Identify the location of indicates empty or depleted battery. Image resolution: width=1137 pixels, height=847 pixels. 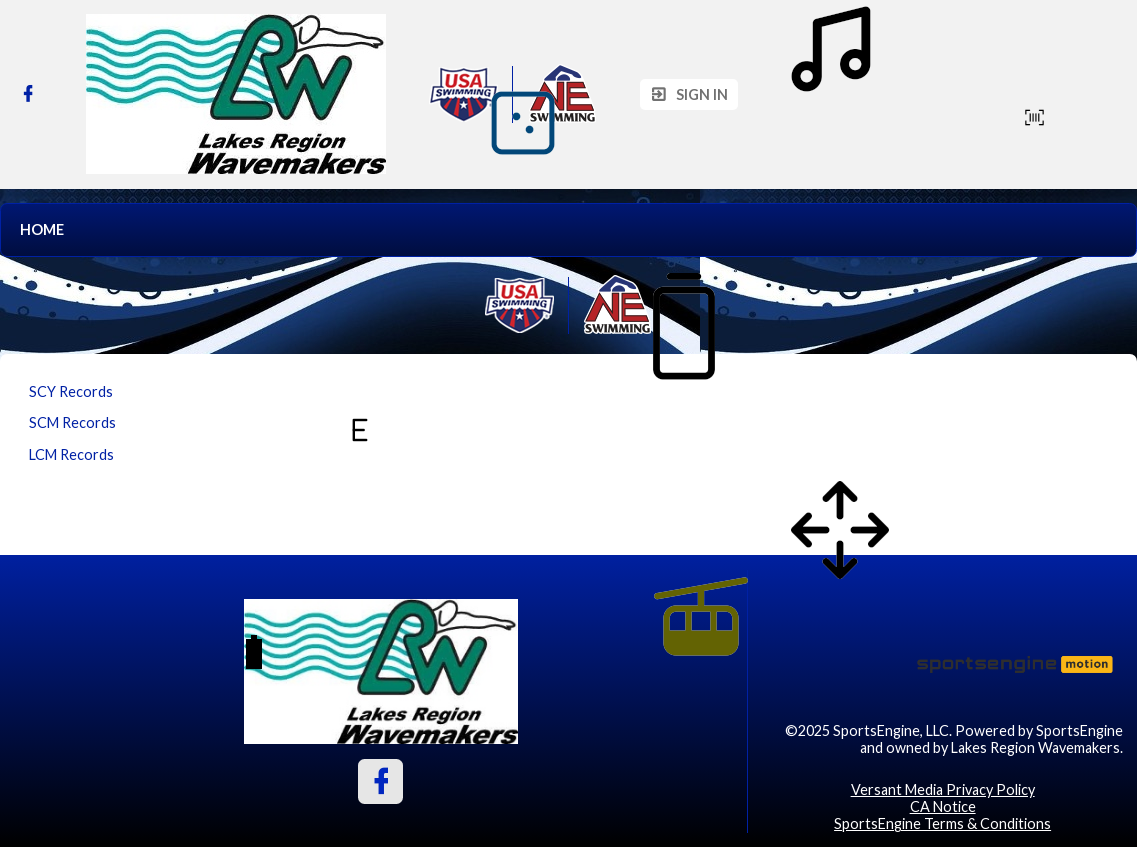
(684, 328).